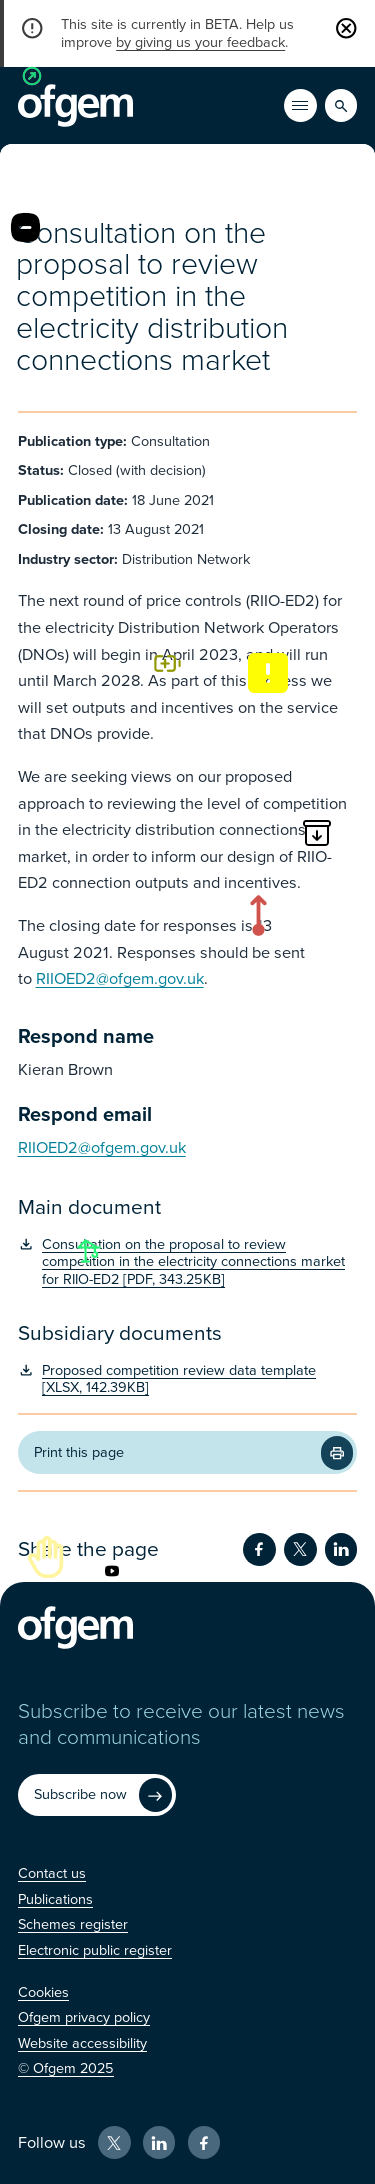 Image resolution: width=375 pixels, height=2184 pixels. I want to click on add or extend battery life, so click(167, 663).